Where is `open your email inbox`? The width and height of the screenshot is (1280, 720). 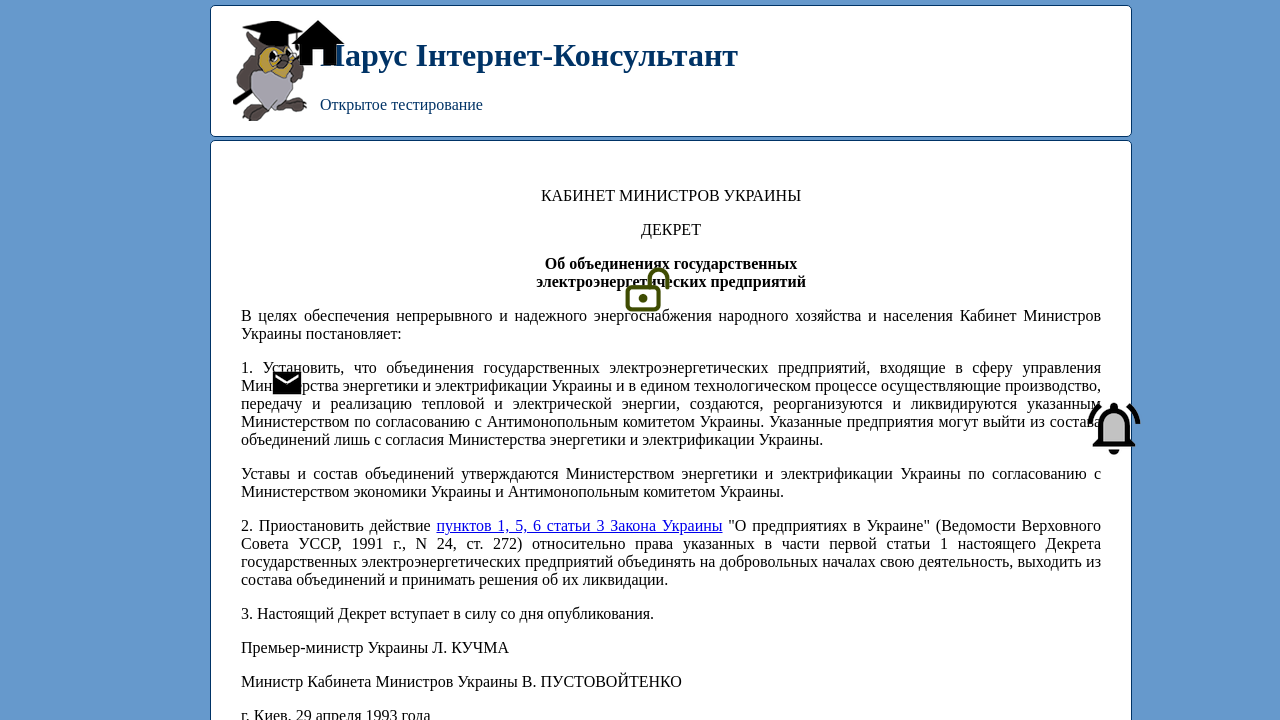
open your email inbox is located at coordinates (287, 383).